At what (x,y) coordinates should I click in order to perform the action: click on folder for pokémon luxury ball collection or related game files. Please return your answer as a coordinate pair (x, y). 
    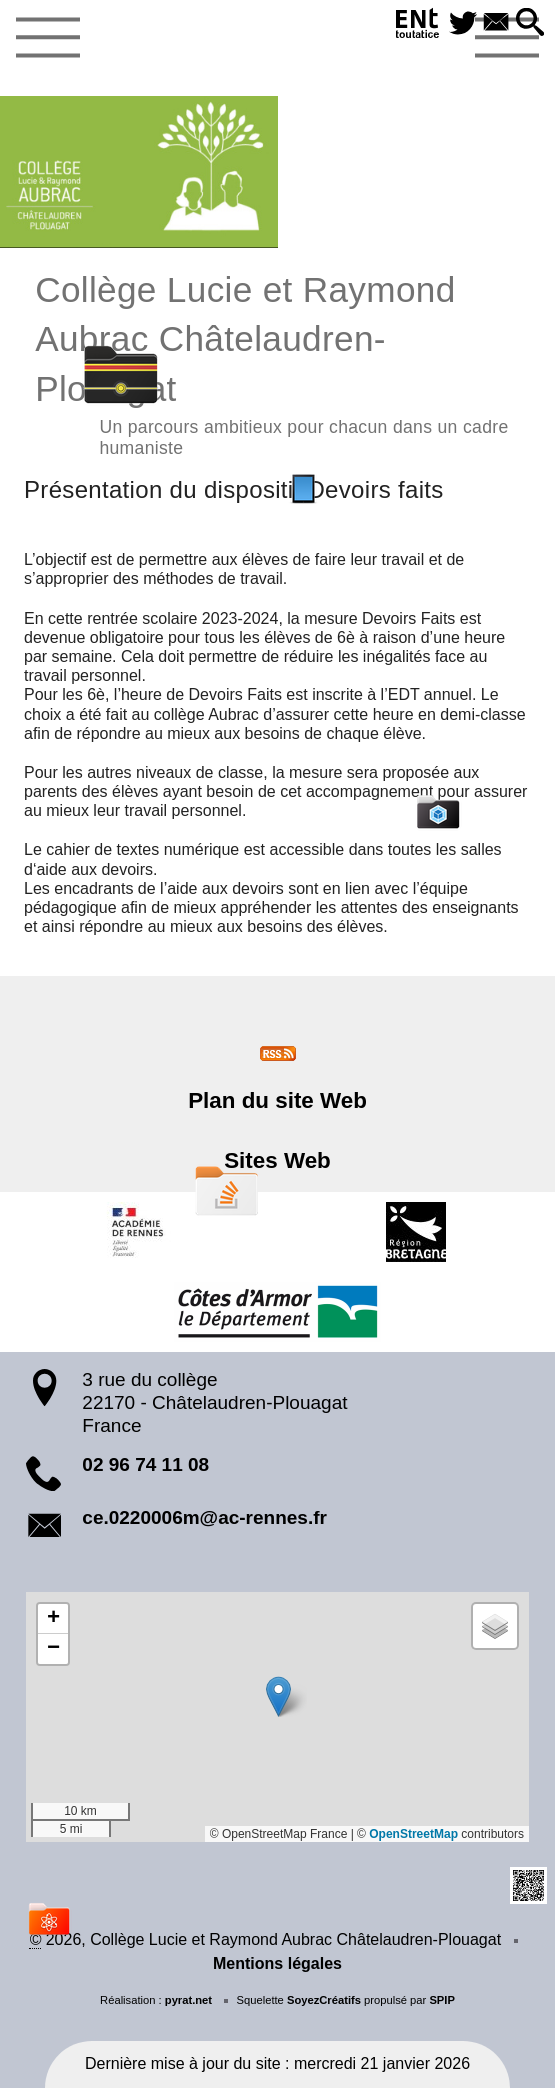
    Looking at the image, I should click on (120, 376).